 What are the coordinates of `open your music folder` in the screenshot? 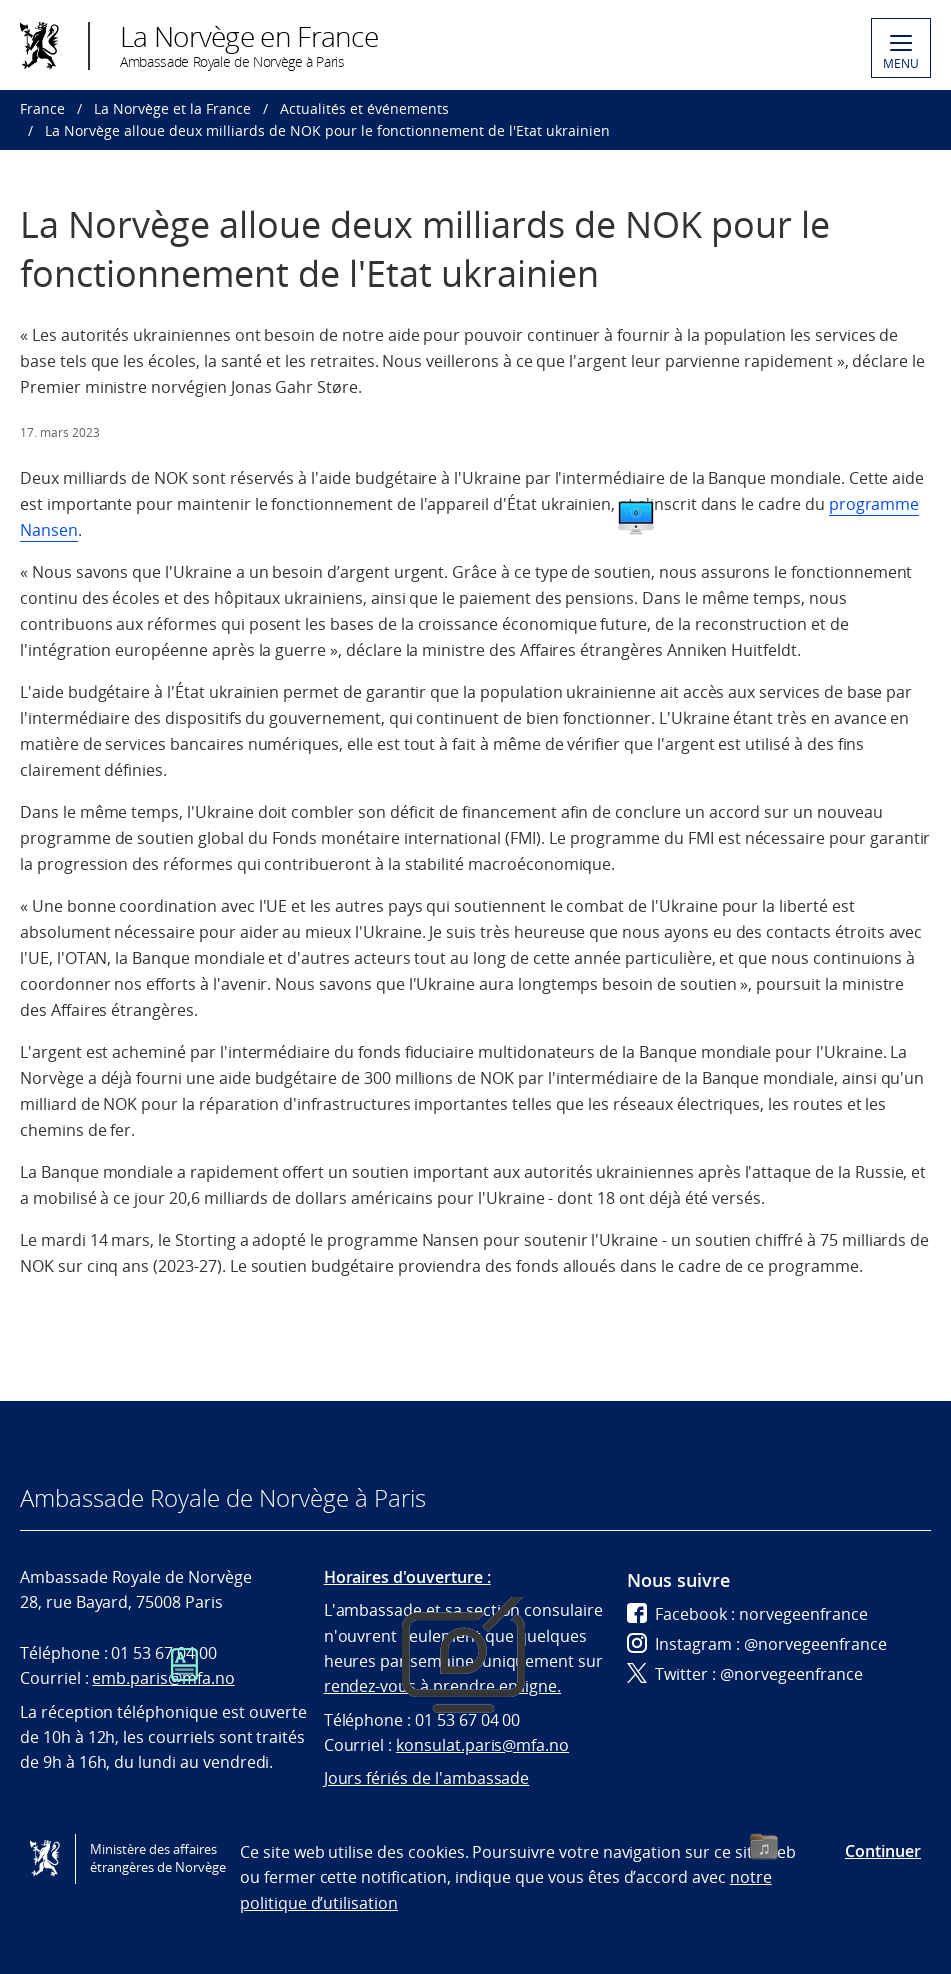 It's located at (764, 1846).